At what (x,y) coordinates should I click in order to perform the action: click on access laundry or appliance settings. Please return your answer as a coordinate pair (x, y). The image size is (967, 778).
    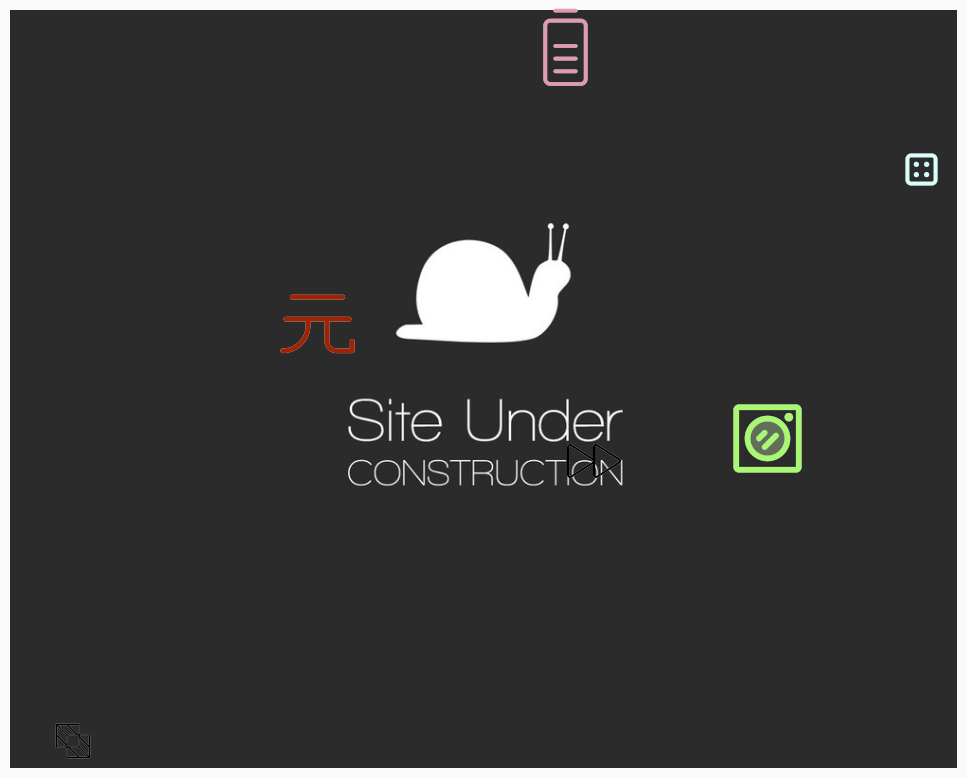
    Looking at the image, I should click on (767, 438).